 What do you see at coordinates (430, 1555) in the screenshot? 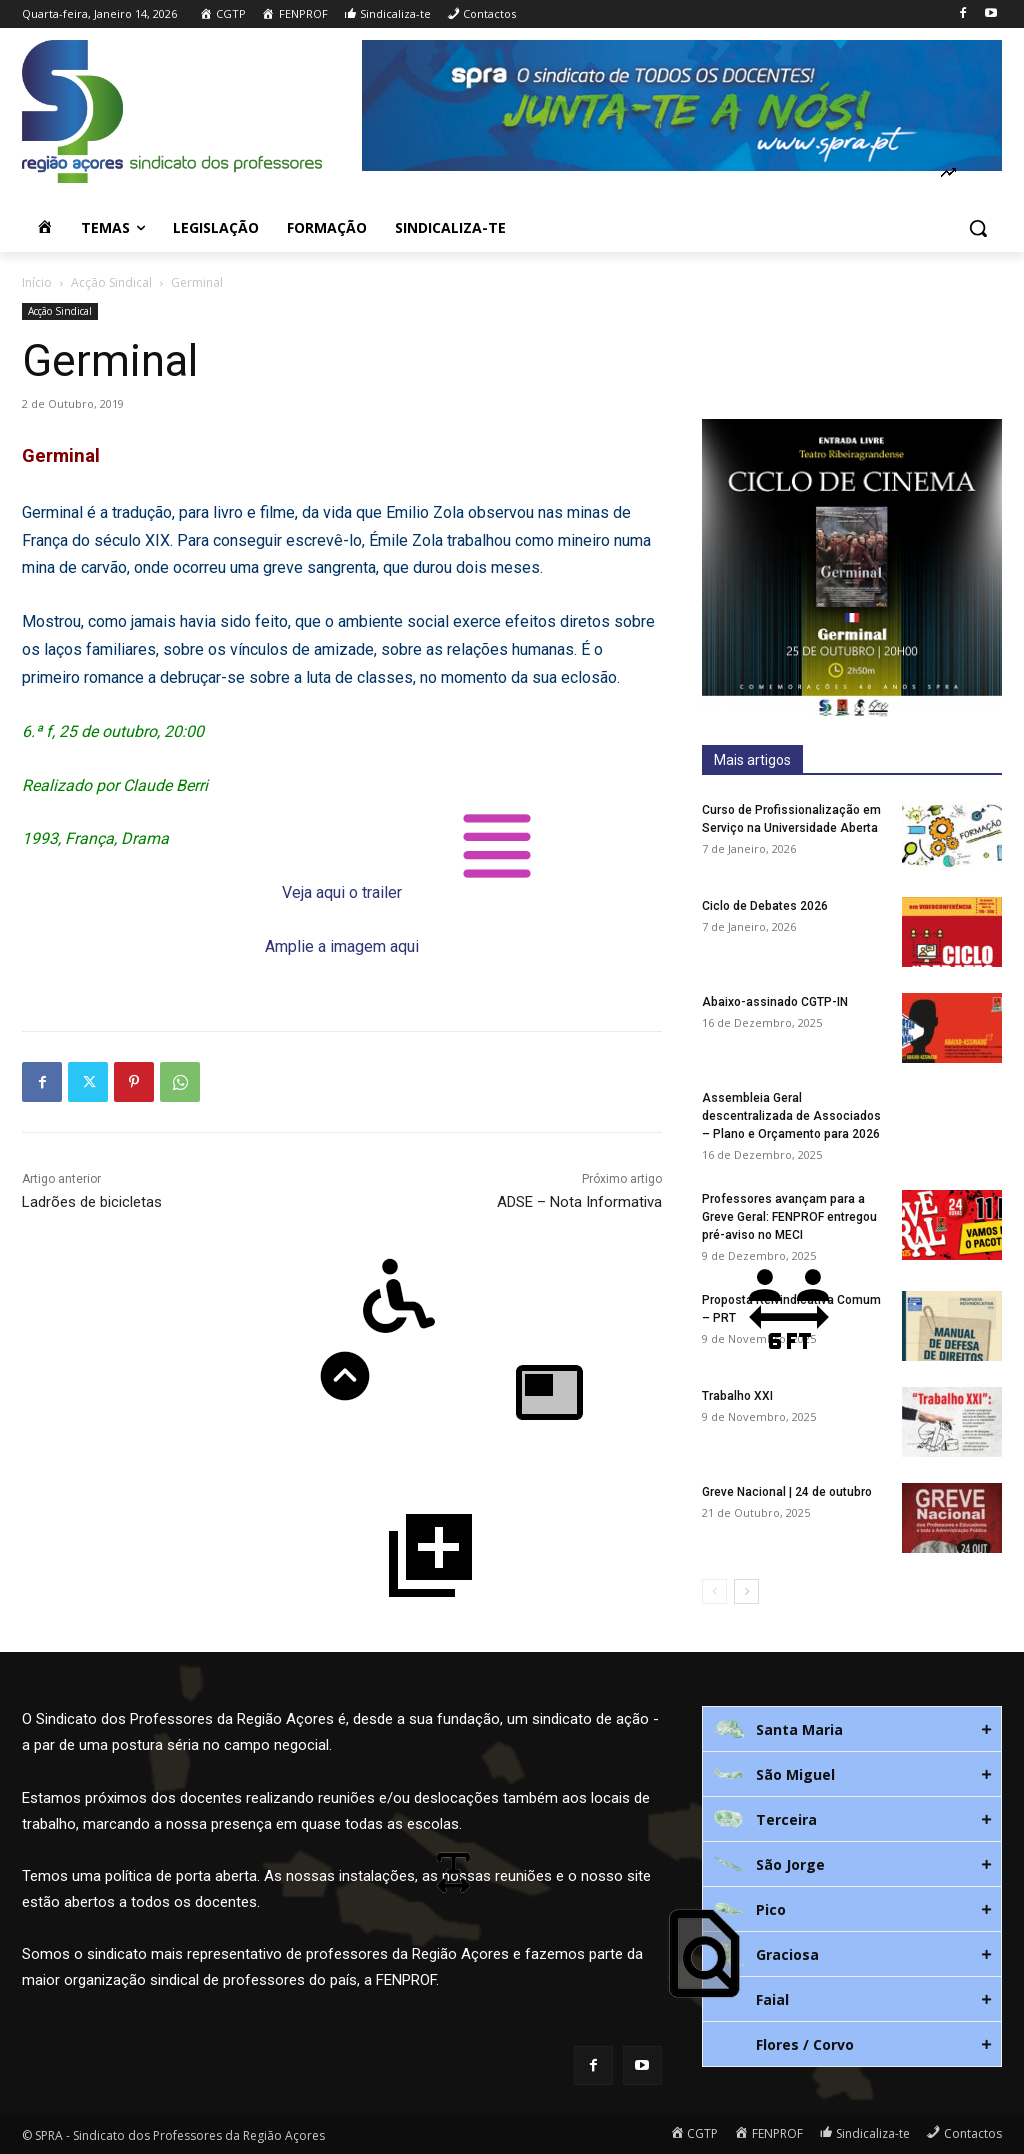
I see `add to queue` at bounding box center [430, 1555].